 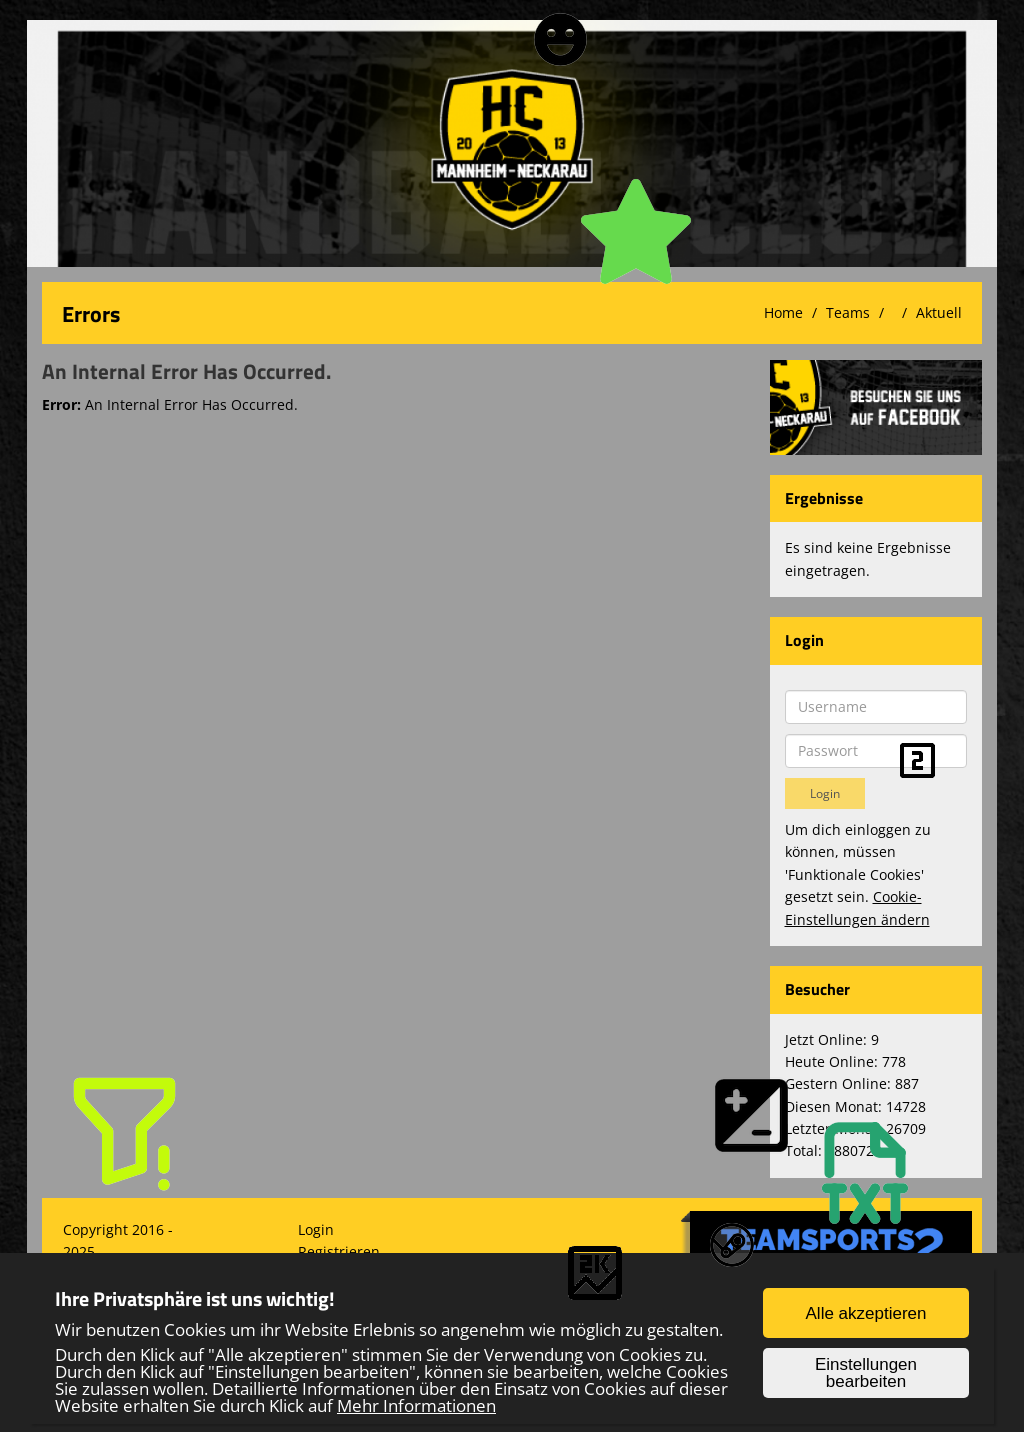 I want to click on text file type indicator, so click(x=865, y=1173).